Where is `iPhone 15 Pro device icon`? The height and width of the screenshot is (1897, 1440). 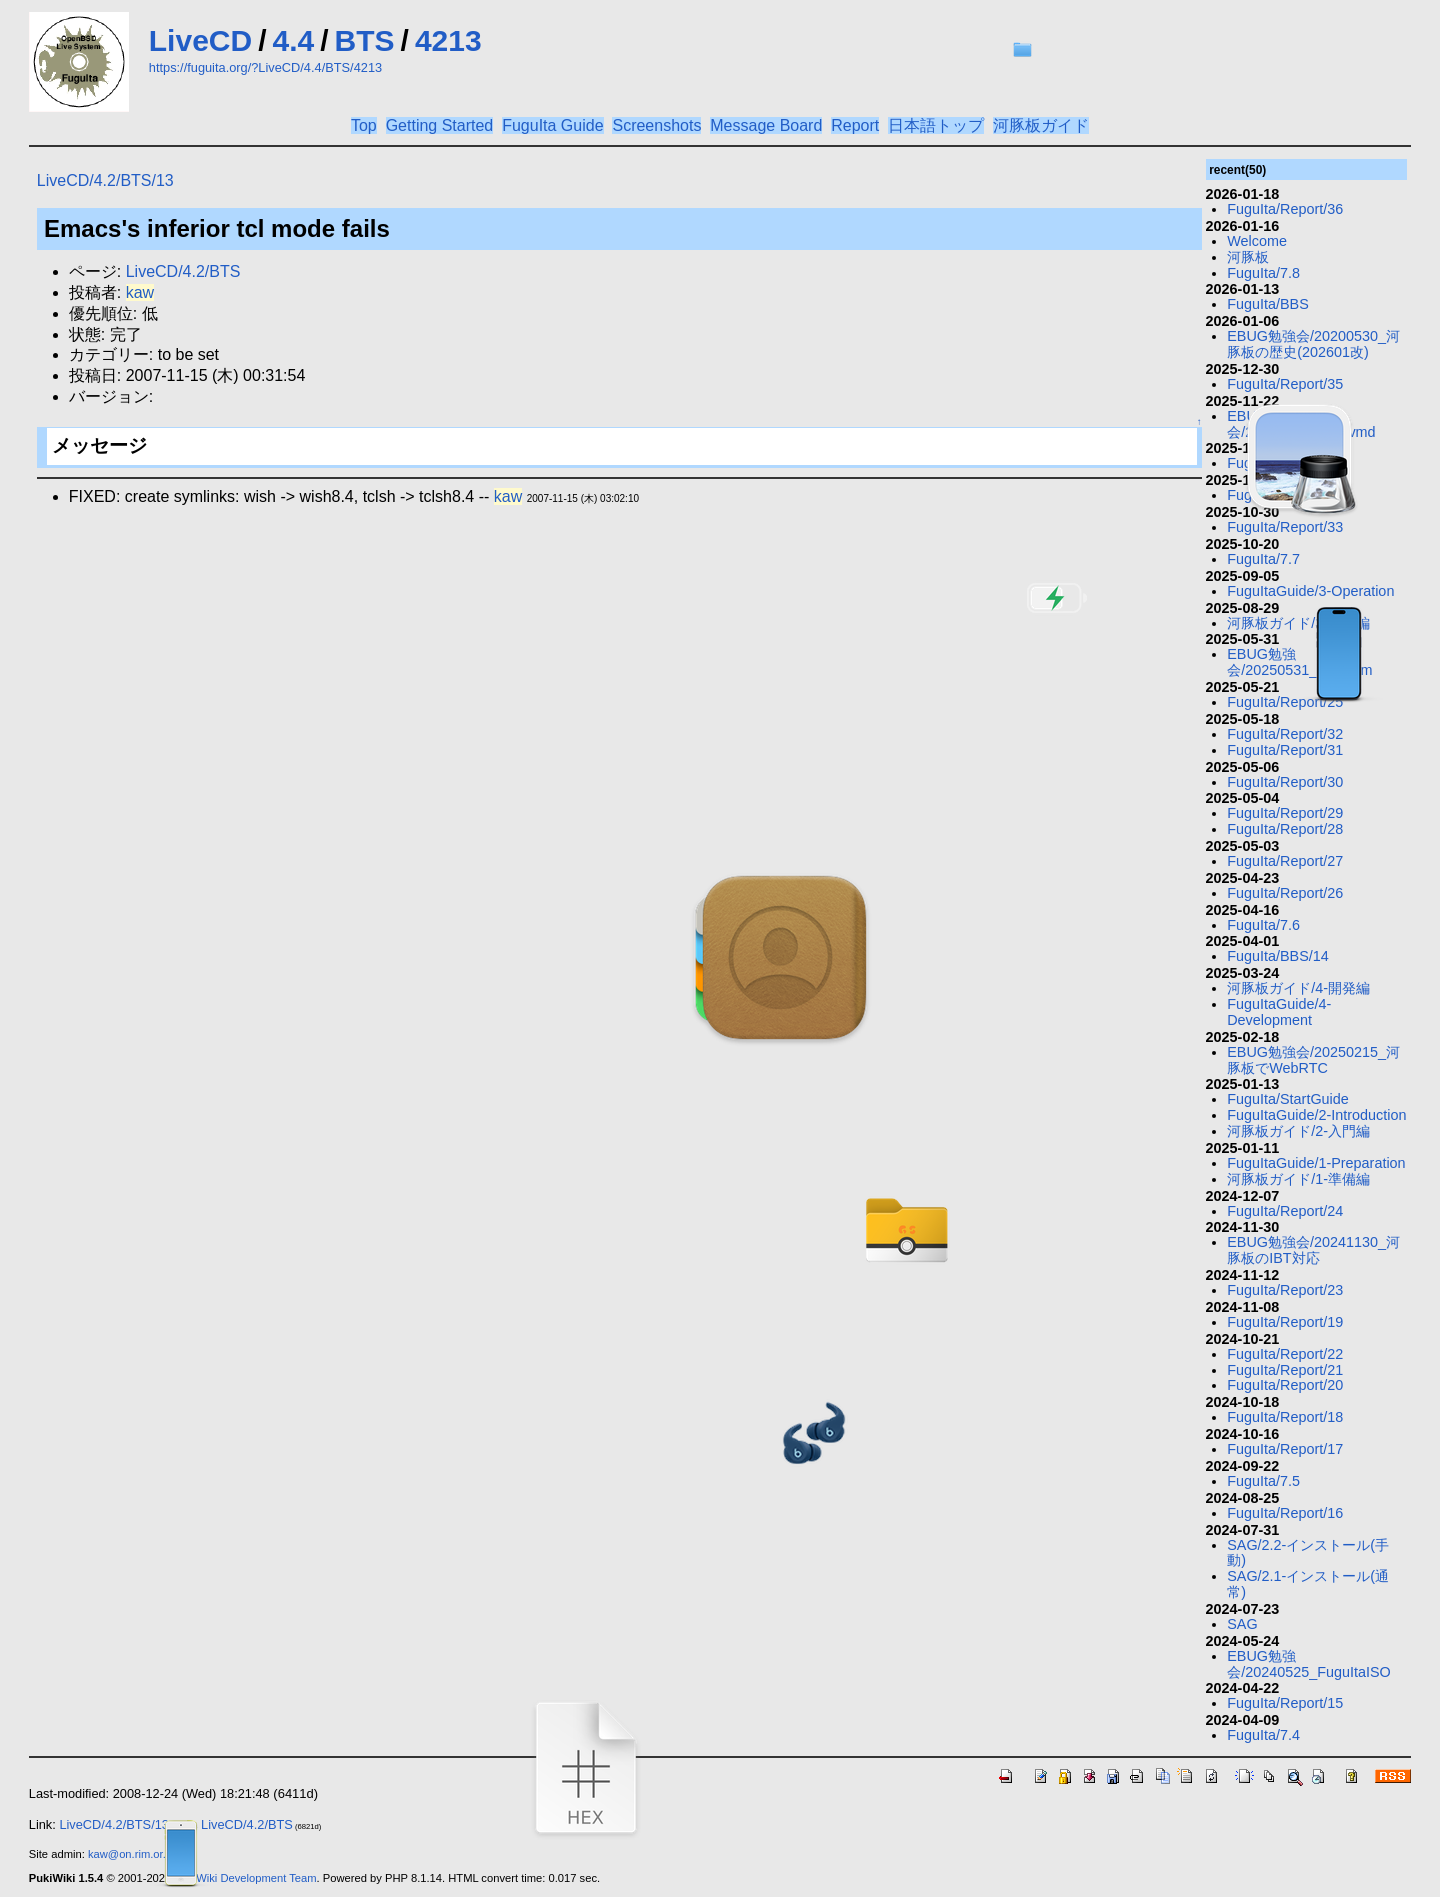 iPhone 15 Pro device icon is located at coordinates (1339, 655).